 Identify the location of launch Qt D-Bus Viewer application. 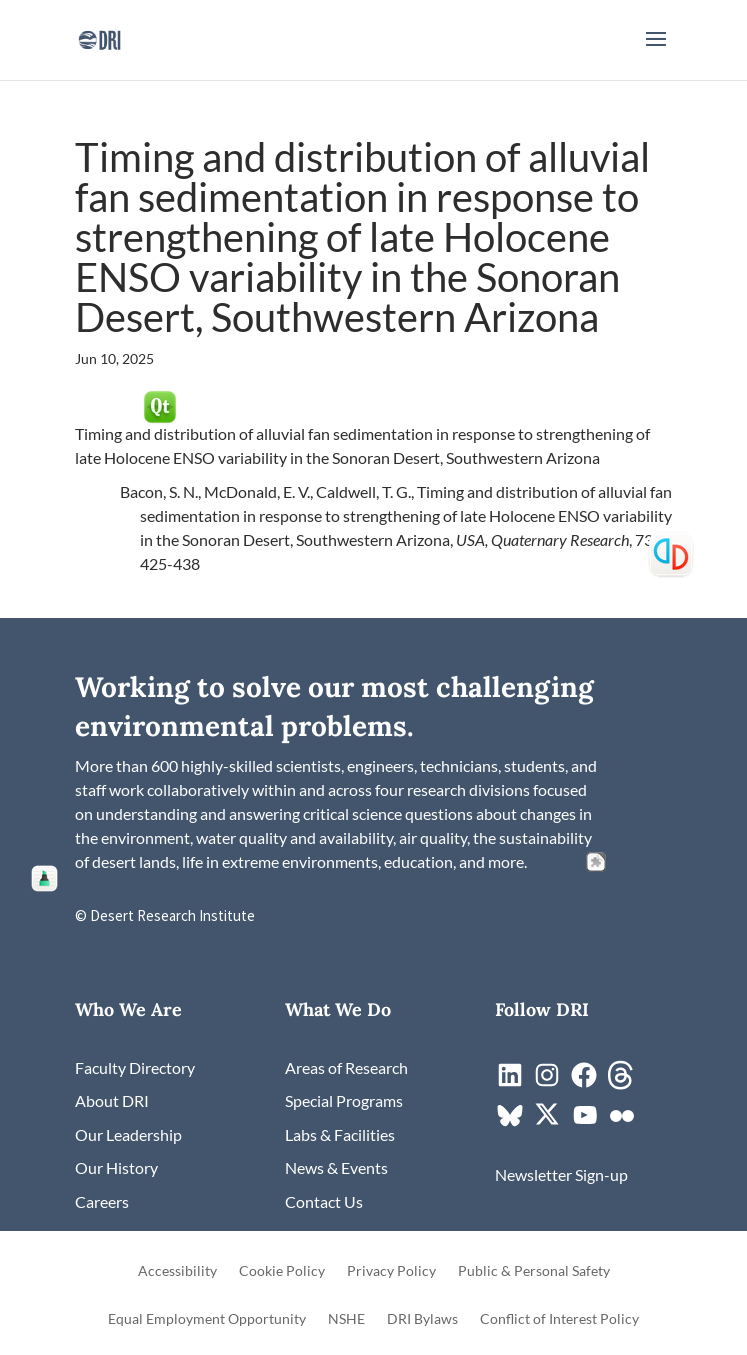
(160, 407).